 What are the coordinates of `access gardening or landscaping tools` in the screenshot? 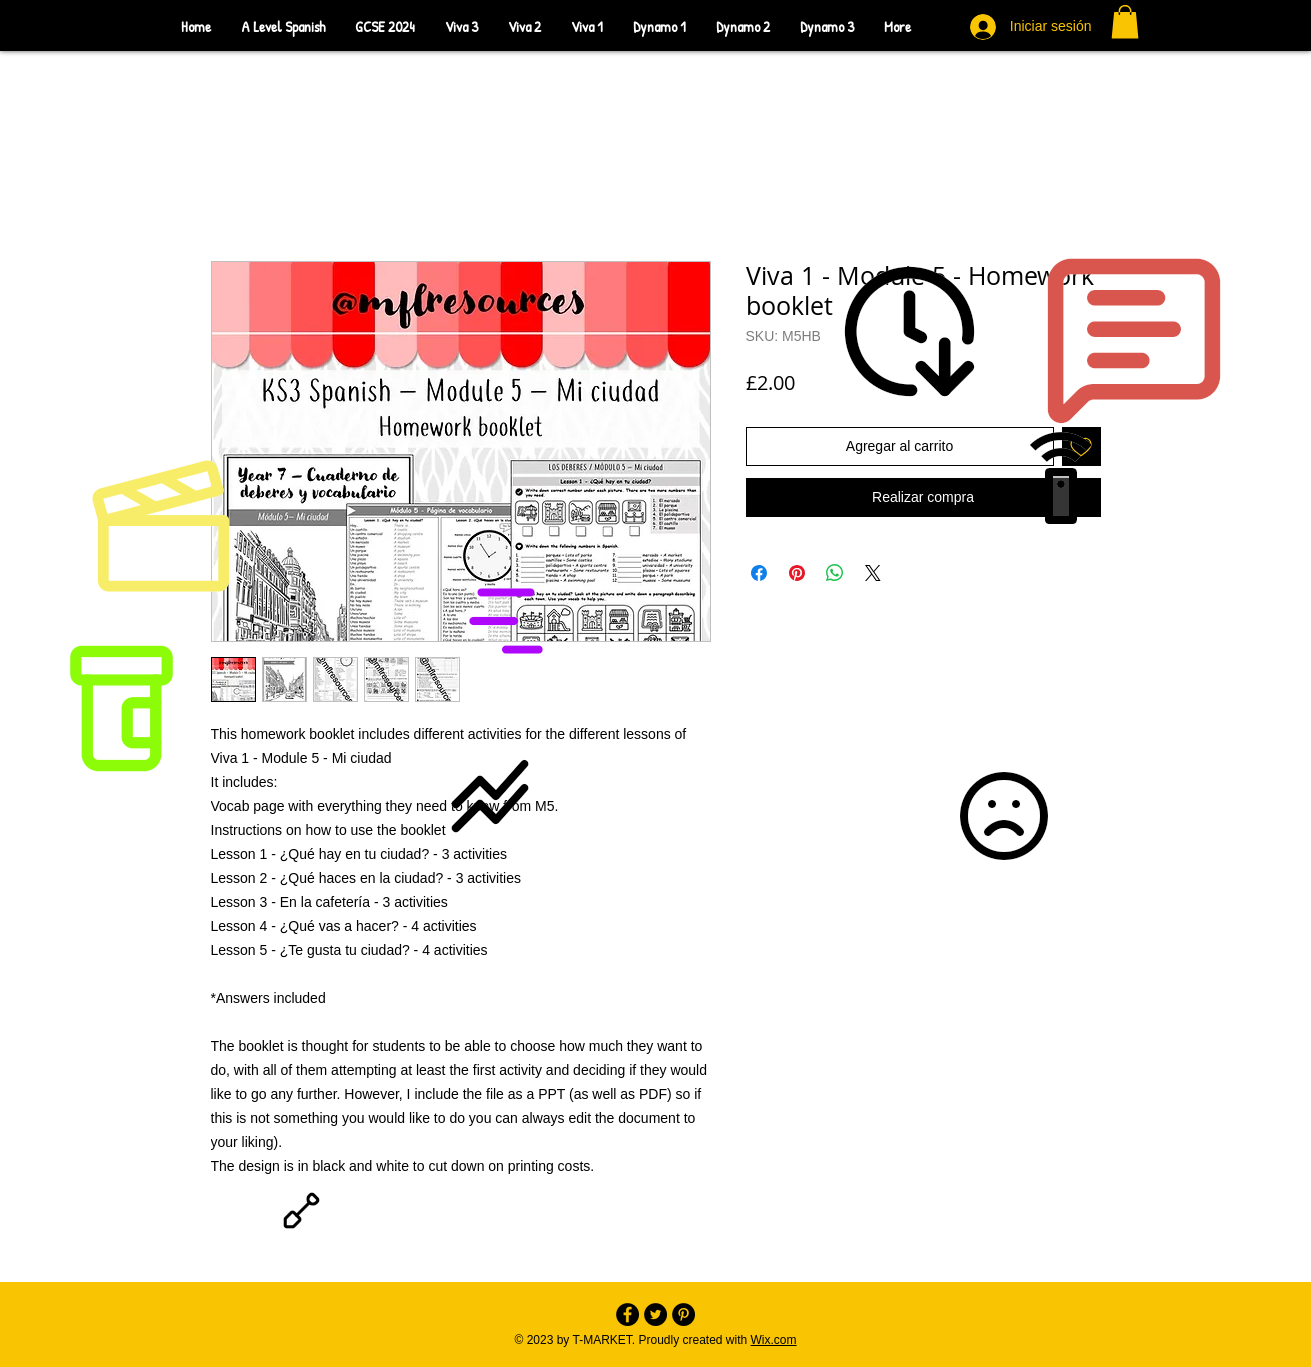 It's located at (301, 1210).